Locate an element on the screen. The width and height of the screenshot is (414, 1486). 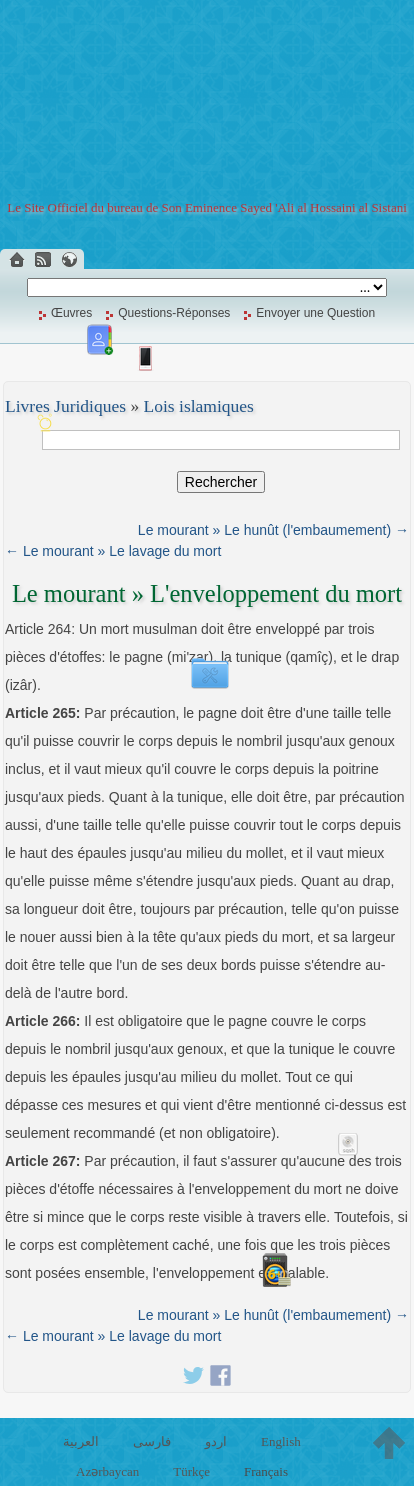
add a new contact is located at coordinates (99, 339).